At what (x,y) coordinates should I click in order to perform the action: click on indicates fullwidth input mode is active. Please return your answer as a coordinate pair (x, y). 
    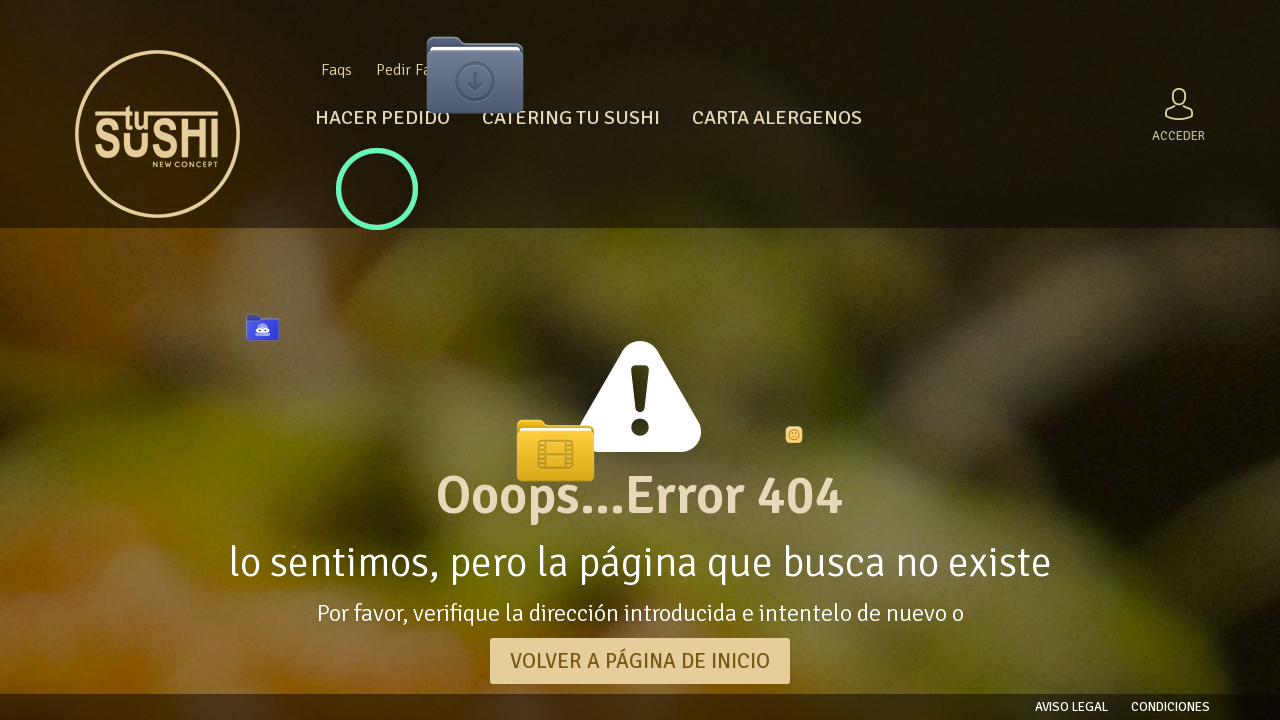
    Looking at the image, I should click on (377, 189).